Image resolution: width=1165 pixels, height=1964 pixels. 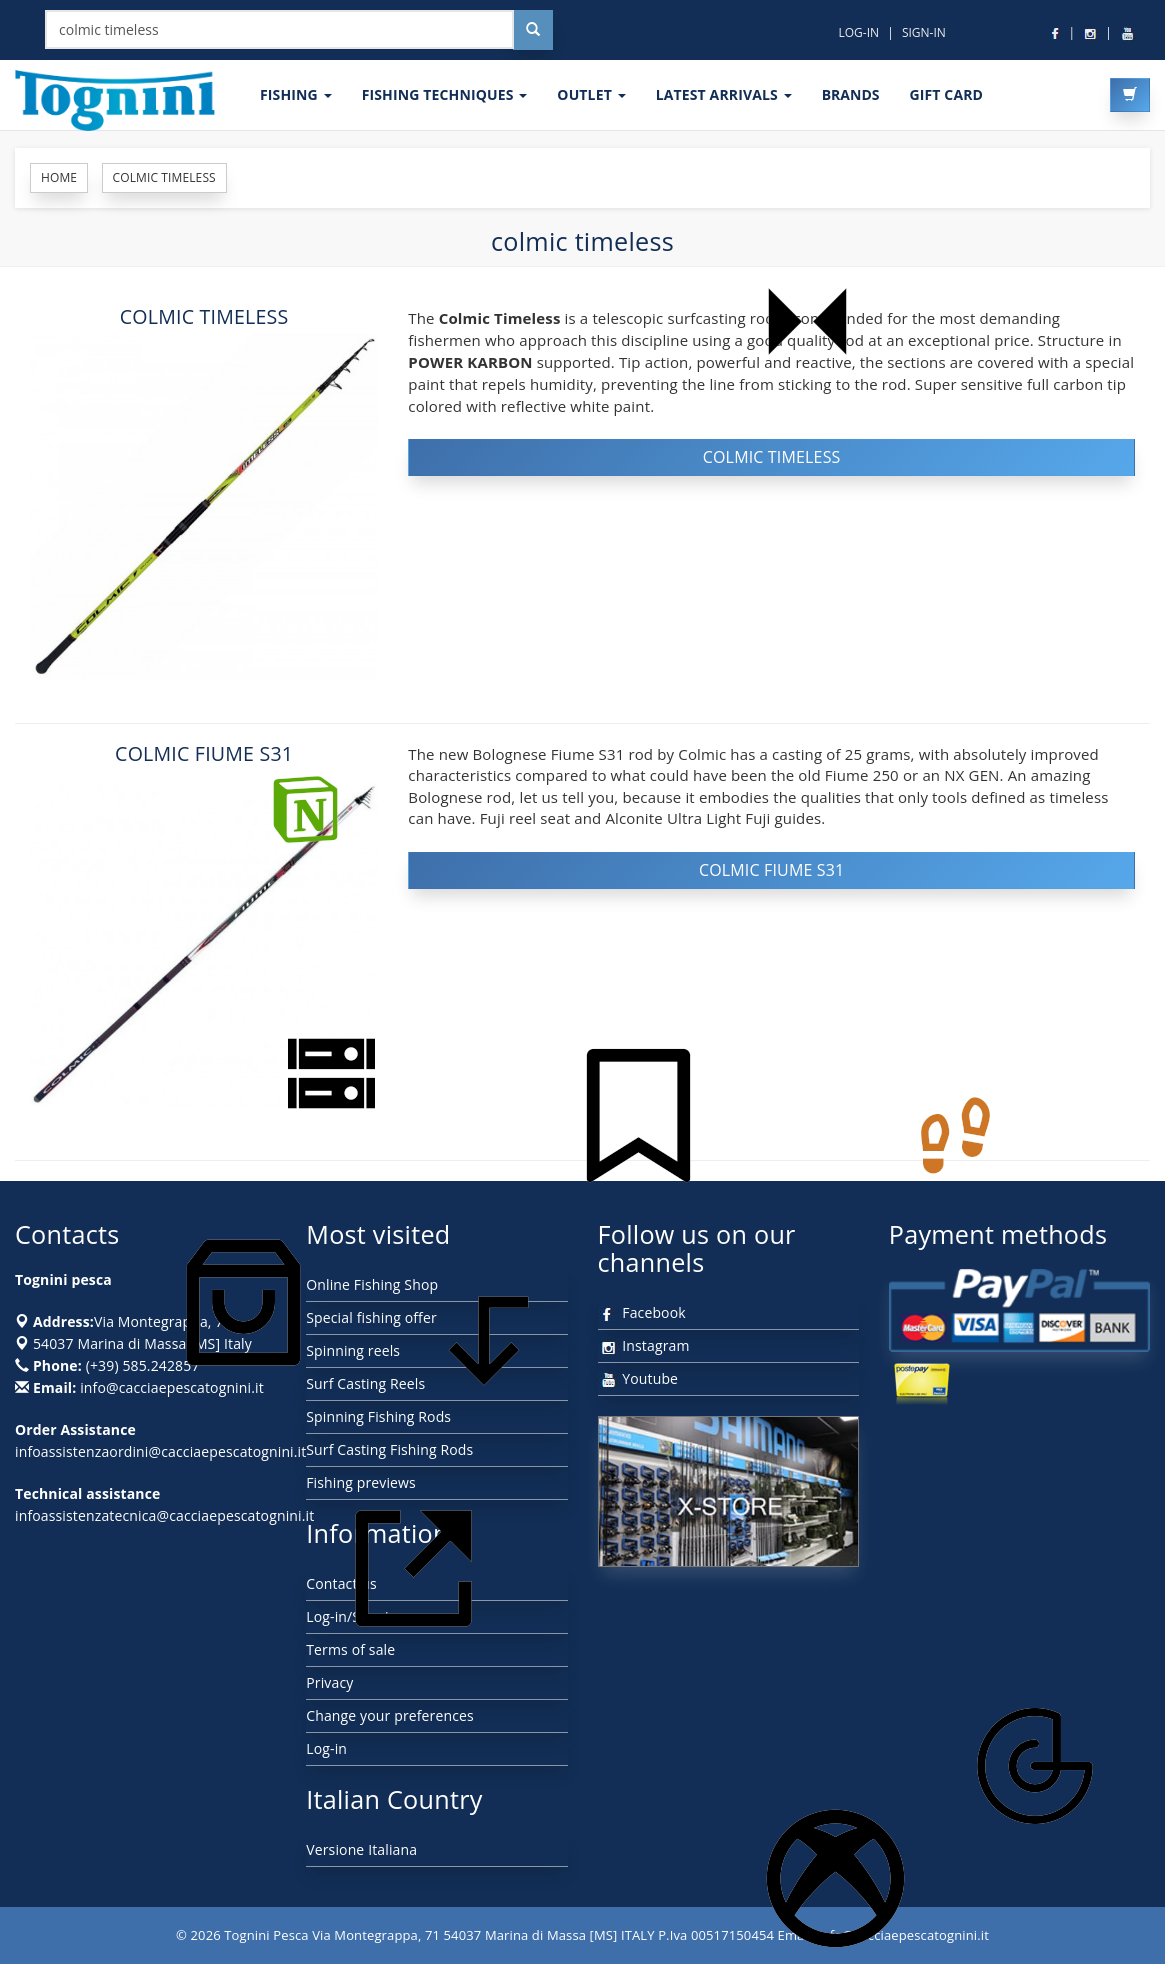 What do you see at coordinates (331, 1073) in the screenshot?
I see `google cloud storage service logo` at bounding box center [331, 1073].